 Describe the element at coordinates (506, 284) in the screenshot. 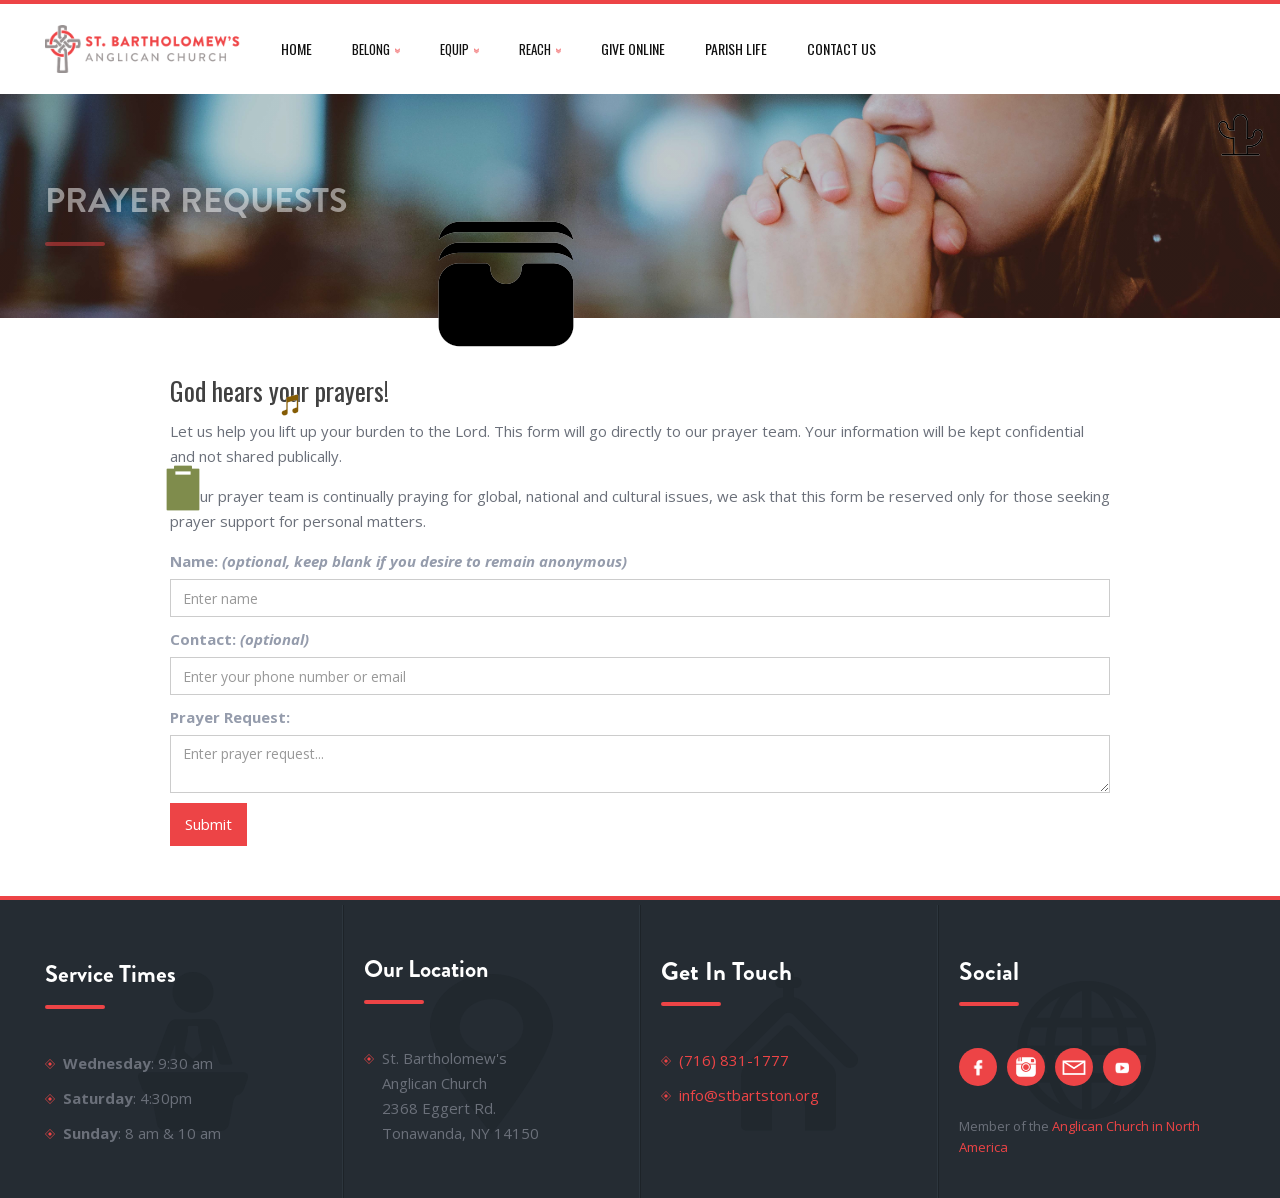

I see `access your digital wallet` at that location.